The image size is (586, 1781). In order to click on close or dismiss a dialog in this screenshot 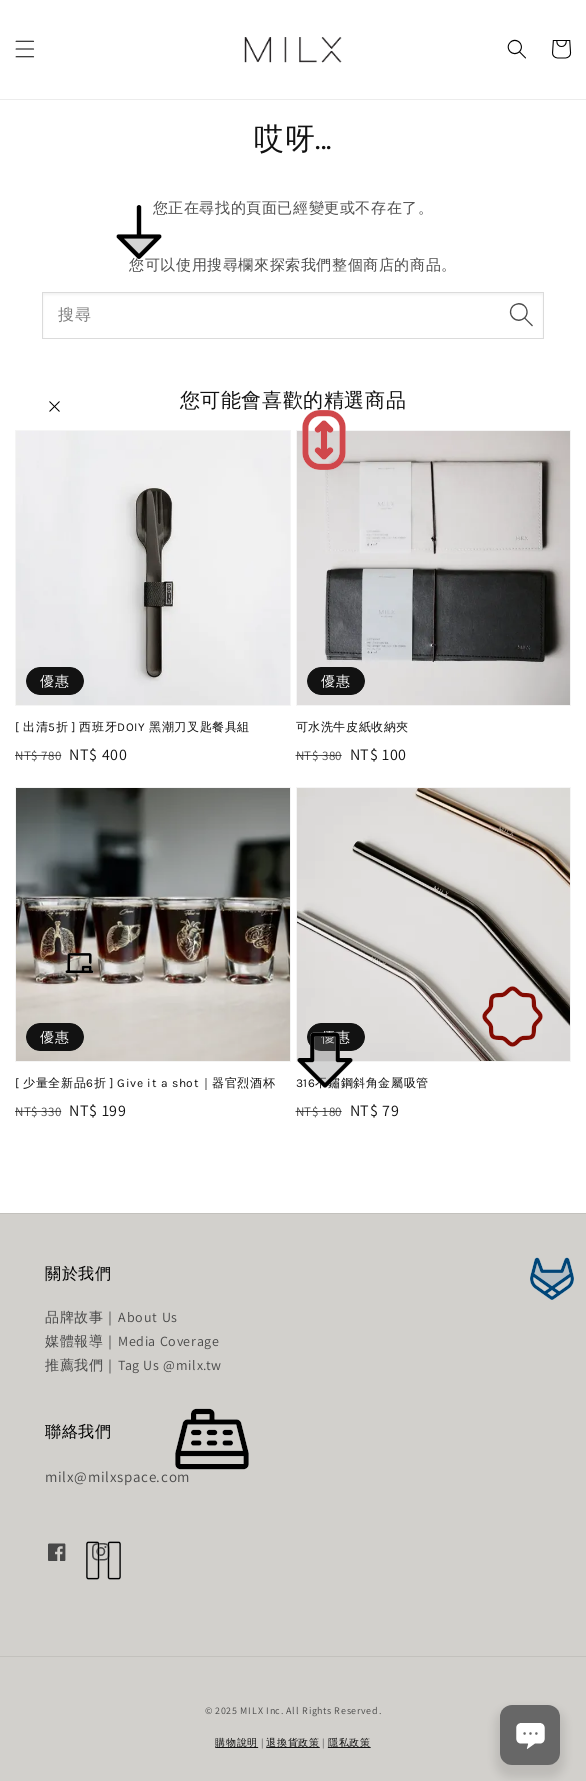, I will do `click(54, 406)`.